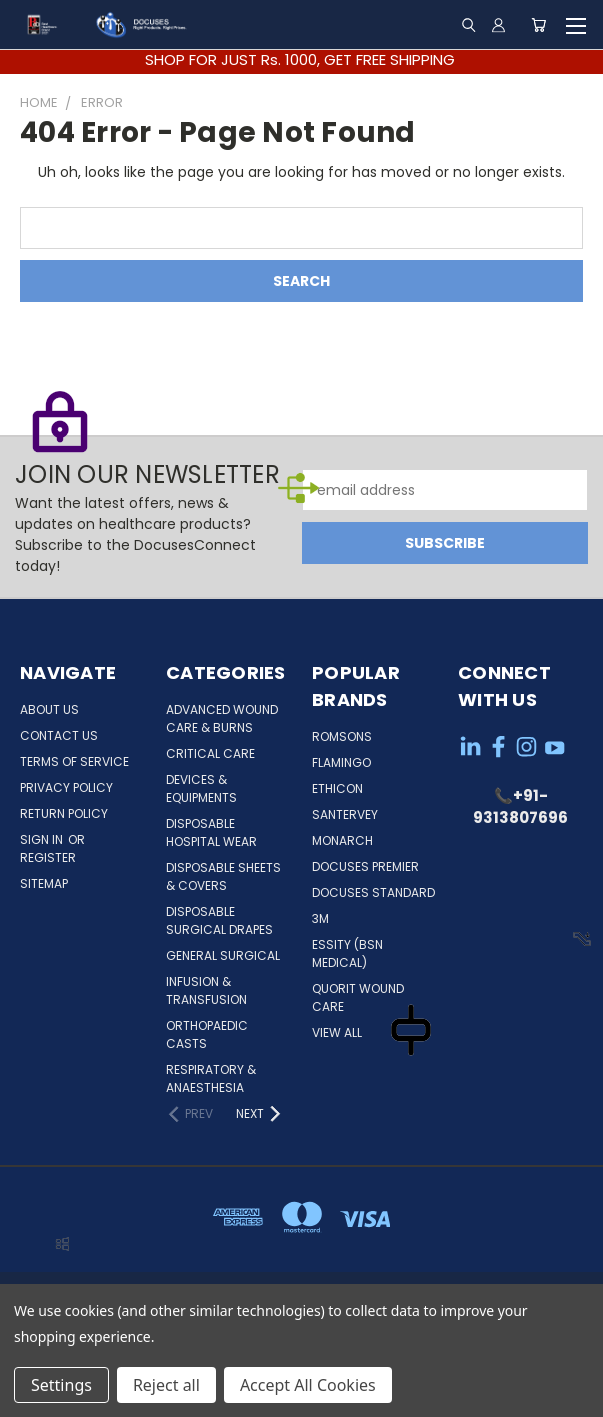 This screenshot has height=1417, width=603. Describe the element at coordinates (411, 1030) in the screenshot. I see `align selected elements to center` at that location.